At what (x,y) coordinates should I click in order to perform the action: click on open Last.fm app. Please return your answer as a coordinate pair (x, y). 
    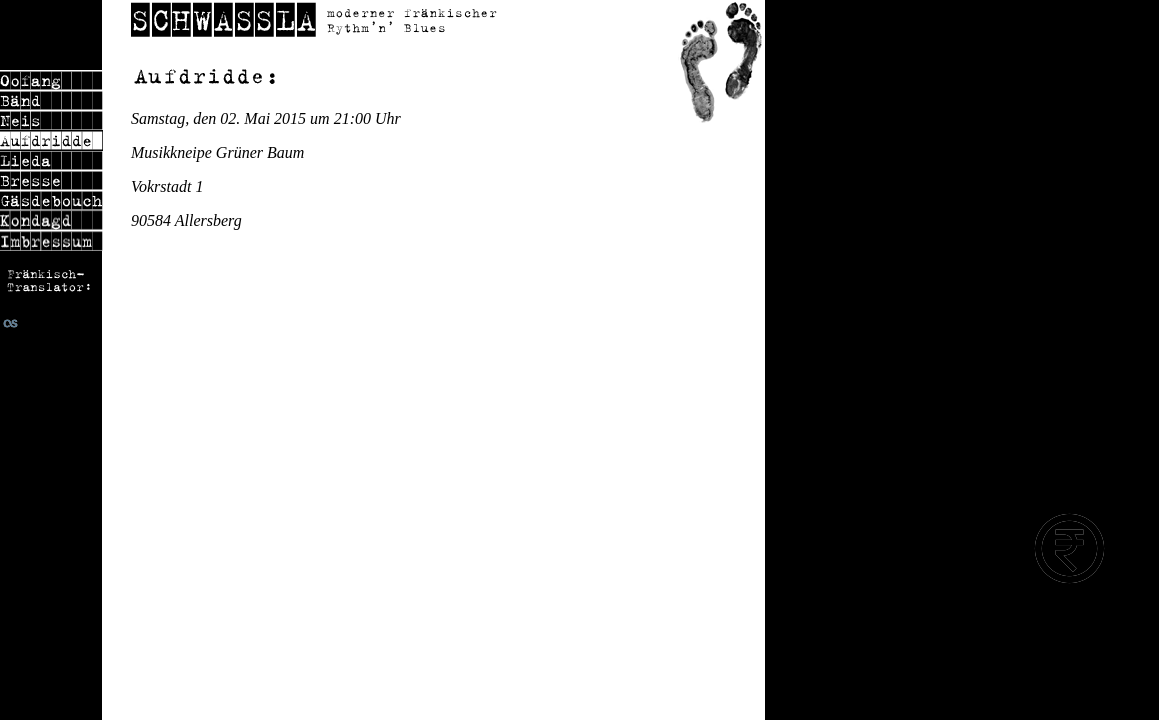
    Looking at the image, I should click on (10, 323).